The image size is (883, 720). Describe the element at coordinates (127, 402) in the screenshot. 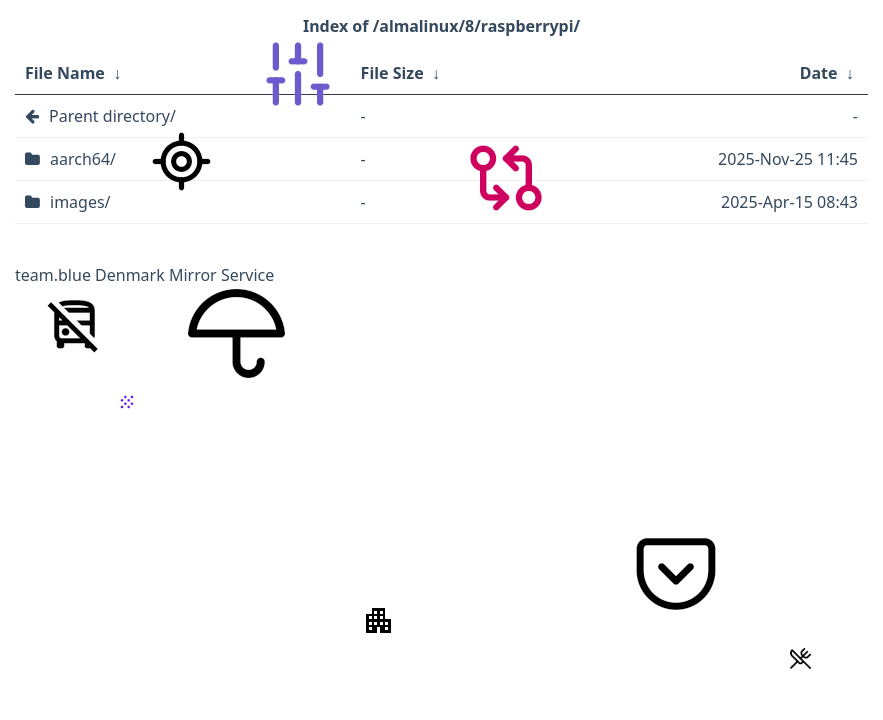

I see `adjust image grain or noise settings` at that location.